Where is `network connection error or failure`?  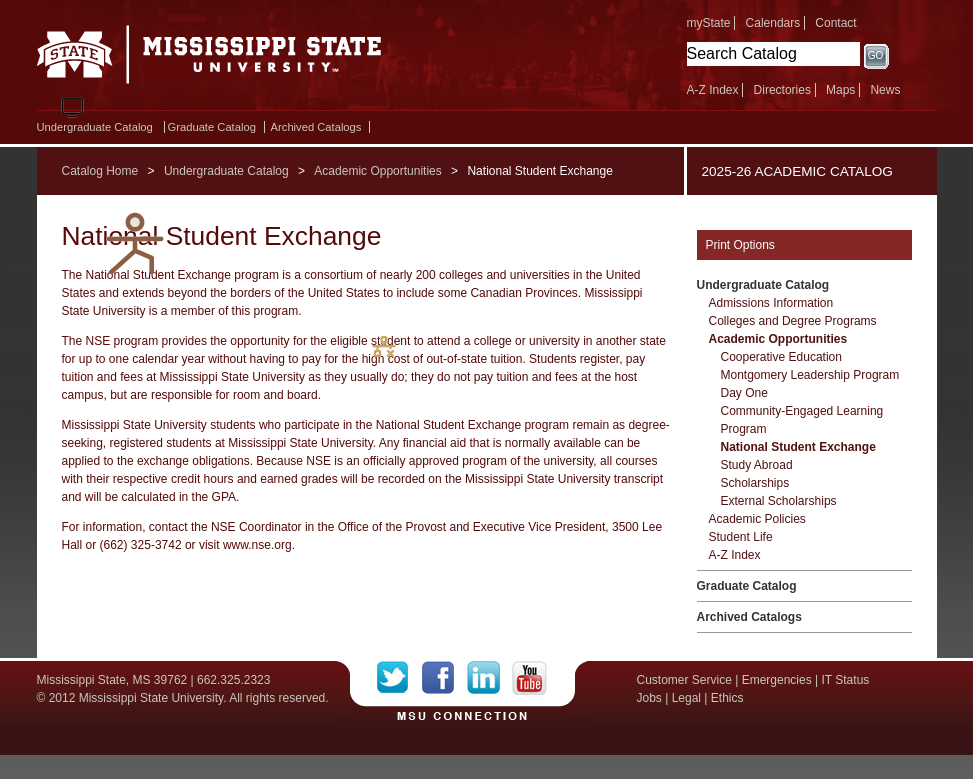 network connection error or failure is located at coordinates (384, 347).